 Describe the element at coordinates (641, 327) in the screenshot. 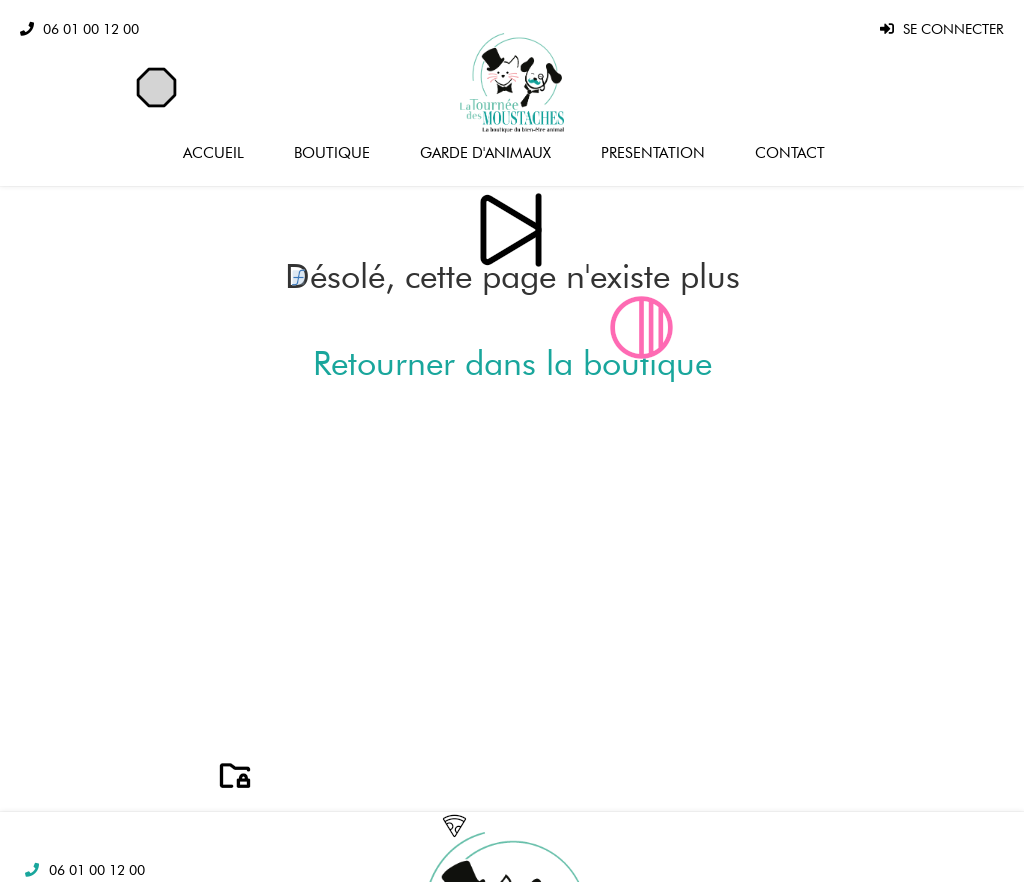

I see `toggle between light and dark mode` at that location.